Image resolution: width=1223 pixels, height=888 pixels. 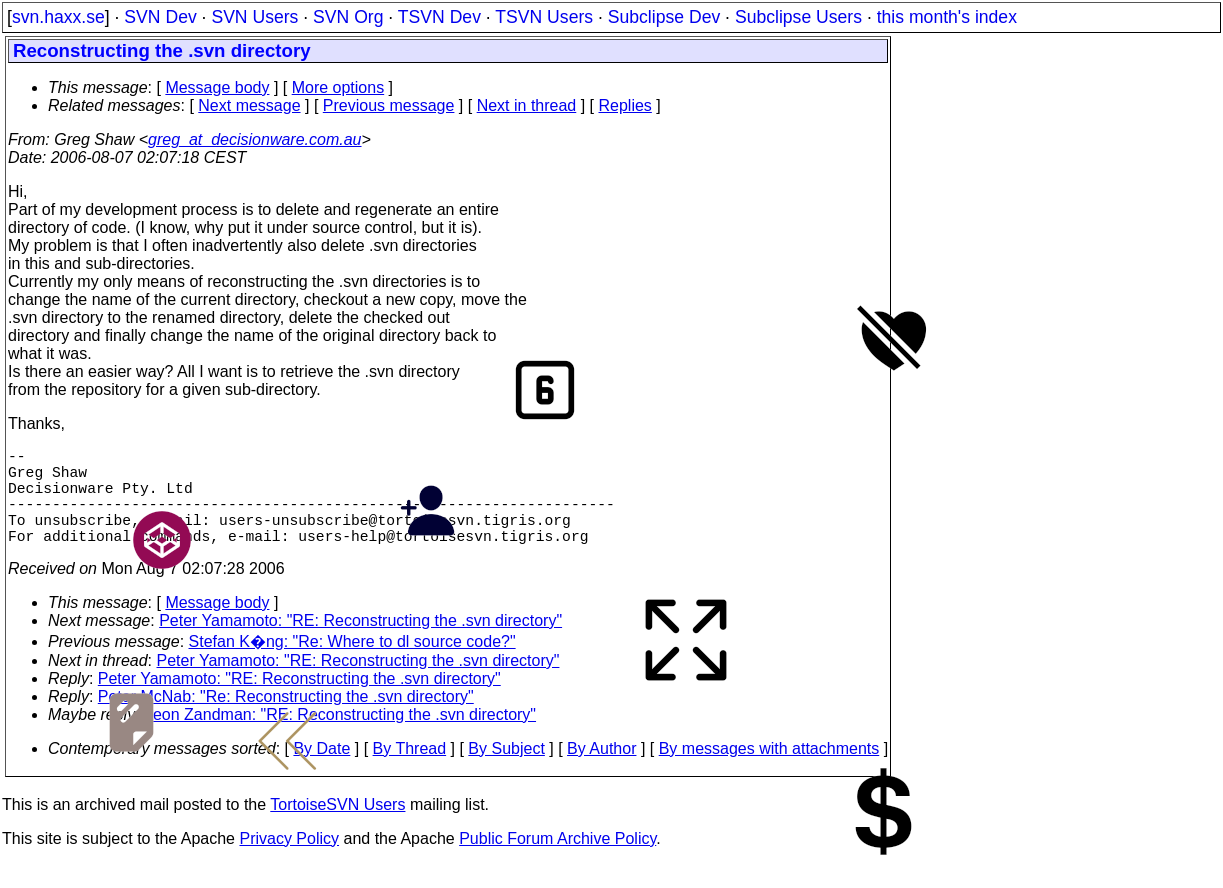 I want to click on go back to the beginning, so click(x=290, y=741).